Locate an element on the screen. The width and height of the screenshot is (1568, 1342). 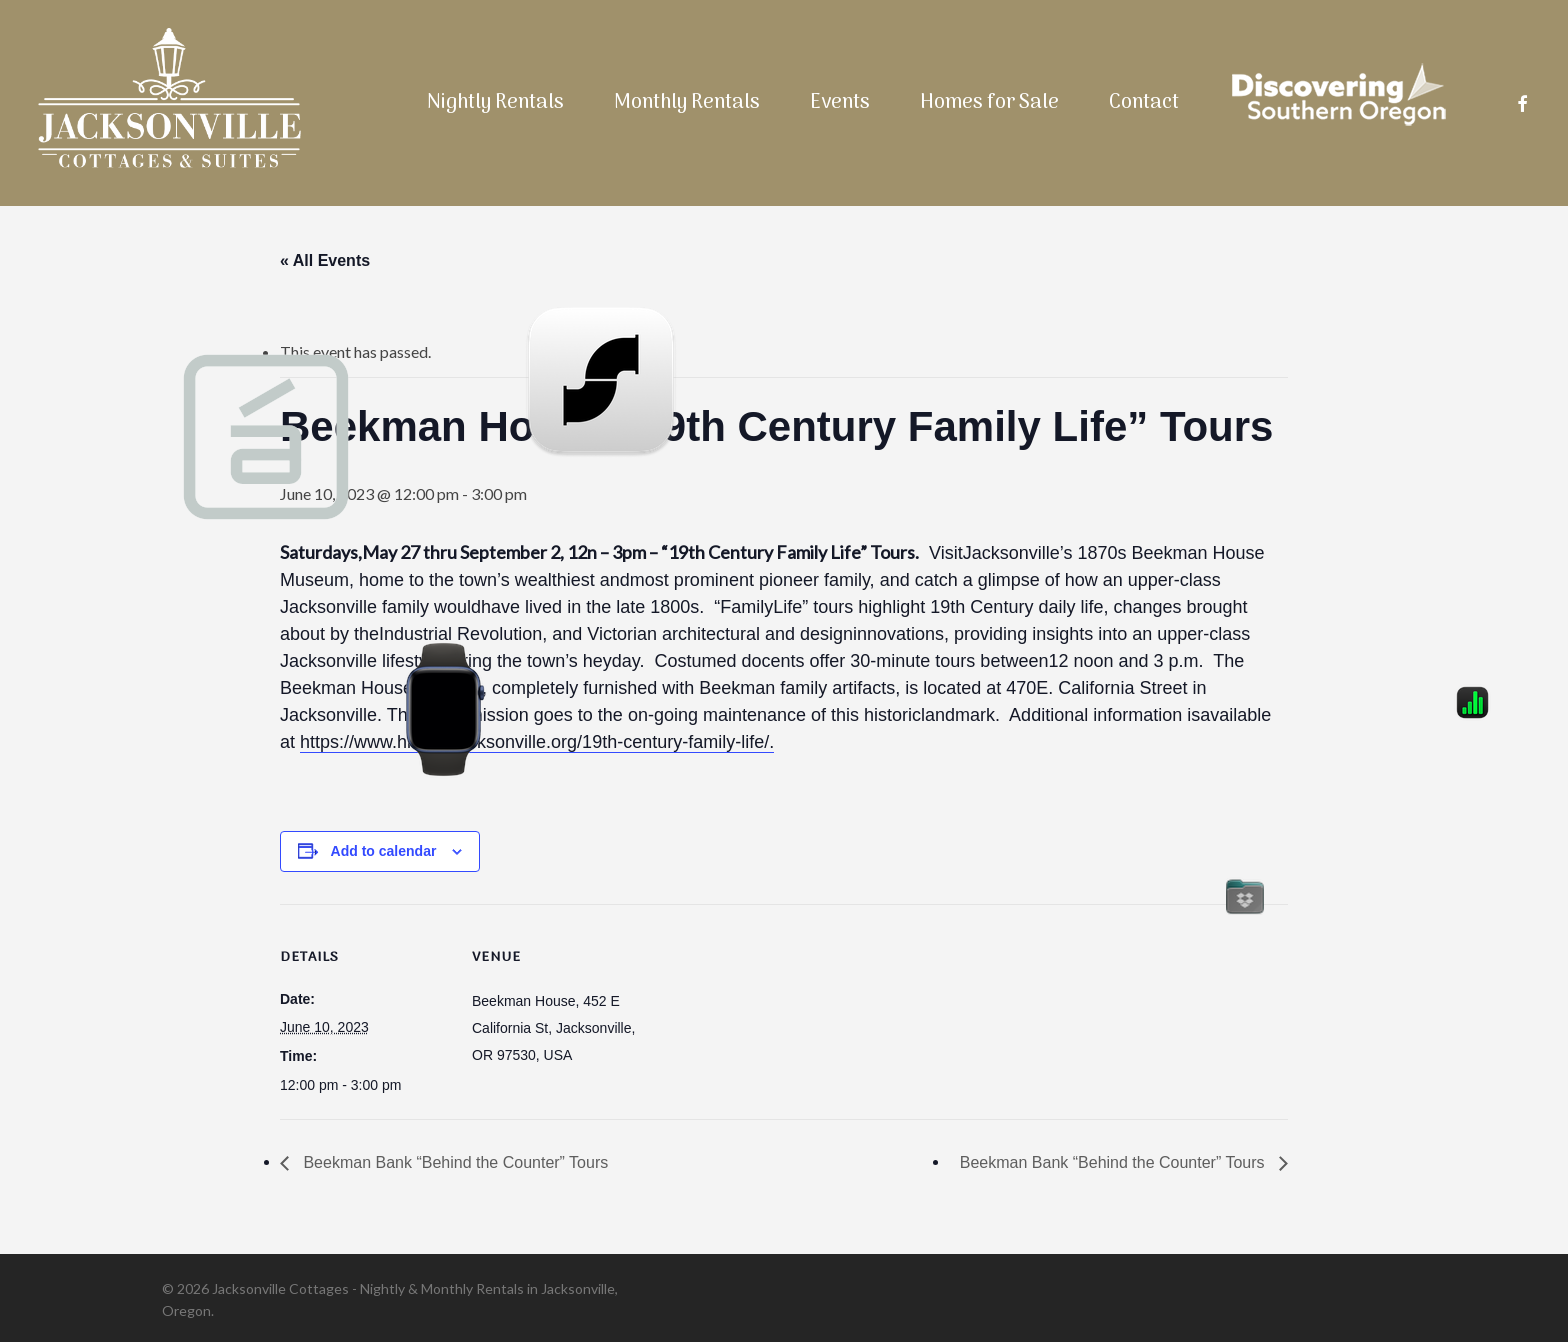
apple watch series 6 device icon is located at coordinates (443, 709).